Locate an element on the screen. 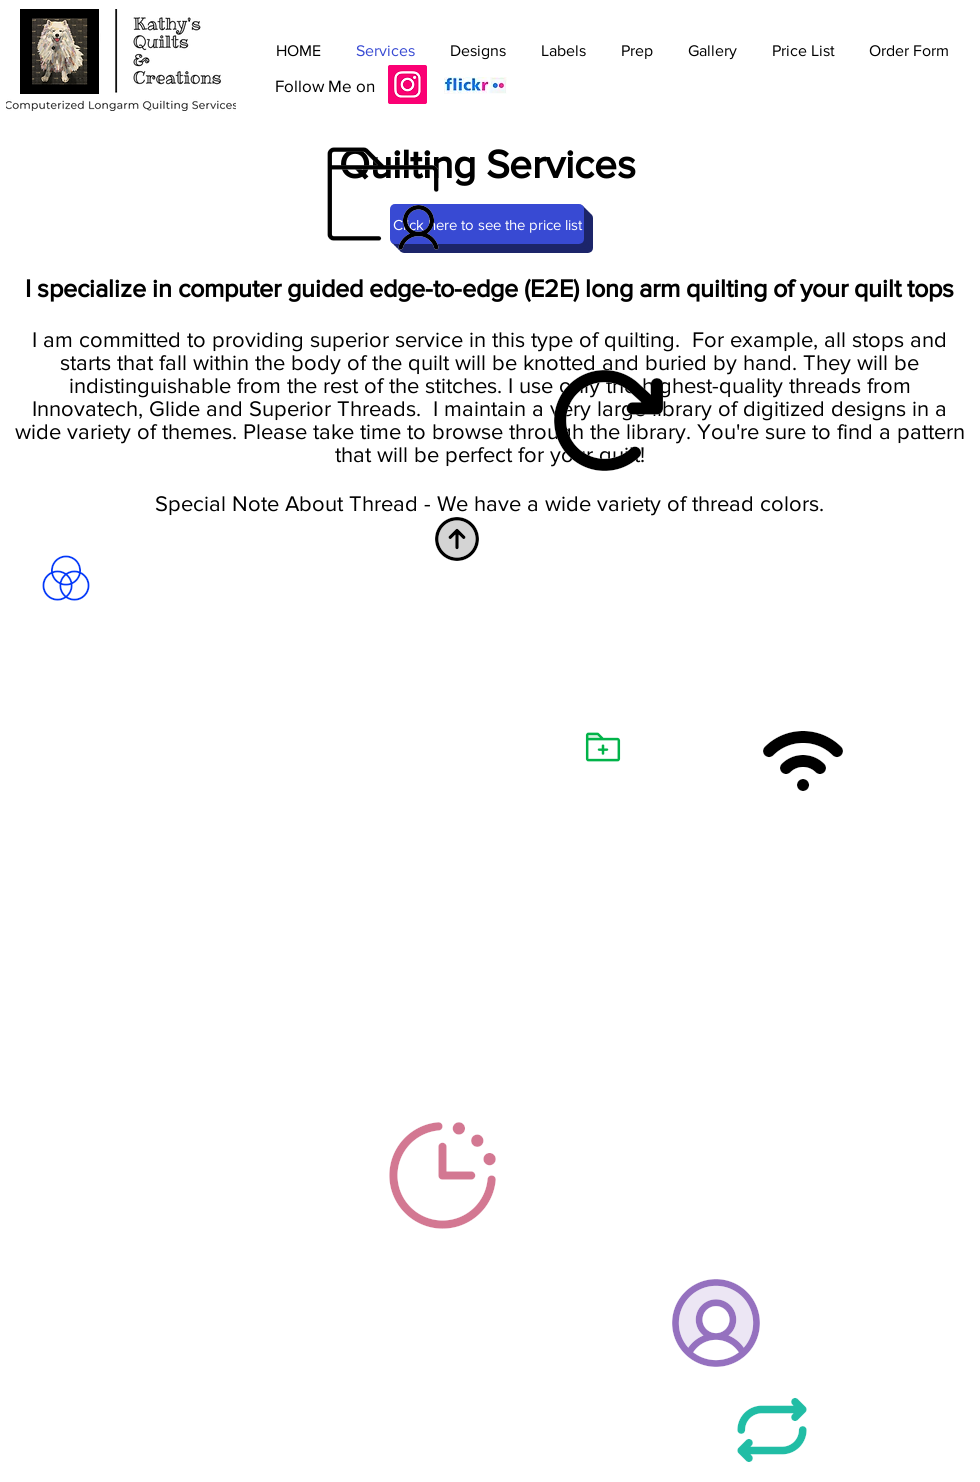 This screenshot has height=1482, width=980. create a new folder is located at coordinates (603, 747).